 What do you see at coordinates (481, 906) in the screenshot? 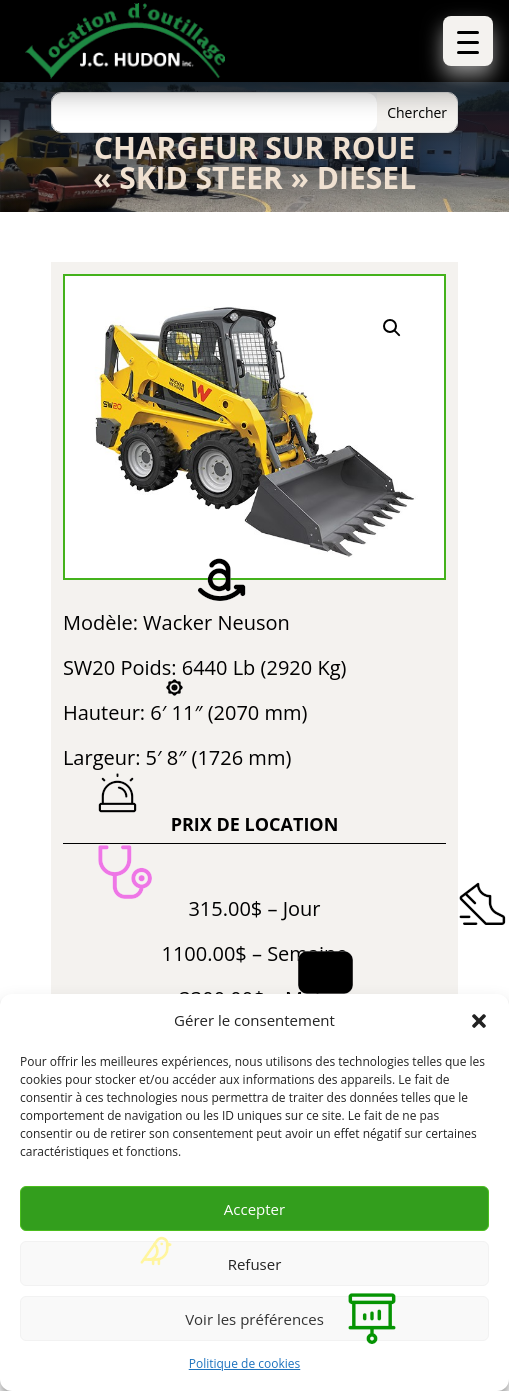
I see `track your running or walking activity` at bounding box center [481, 906].